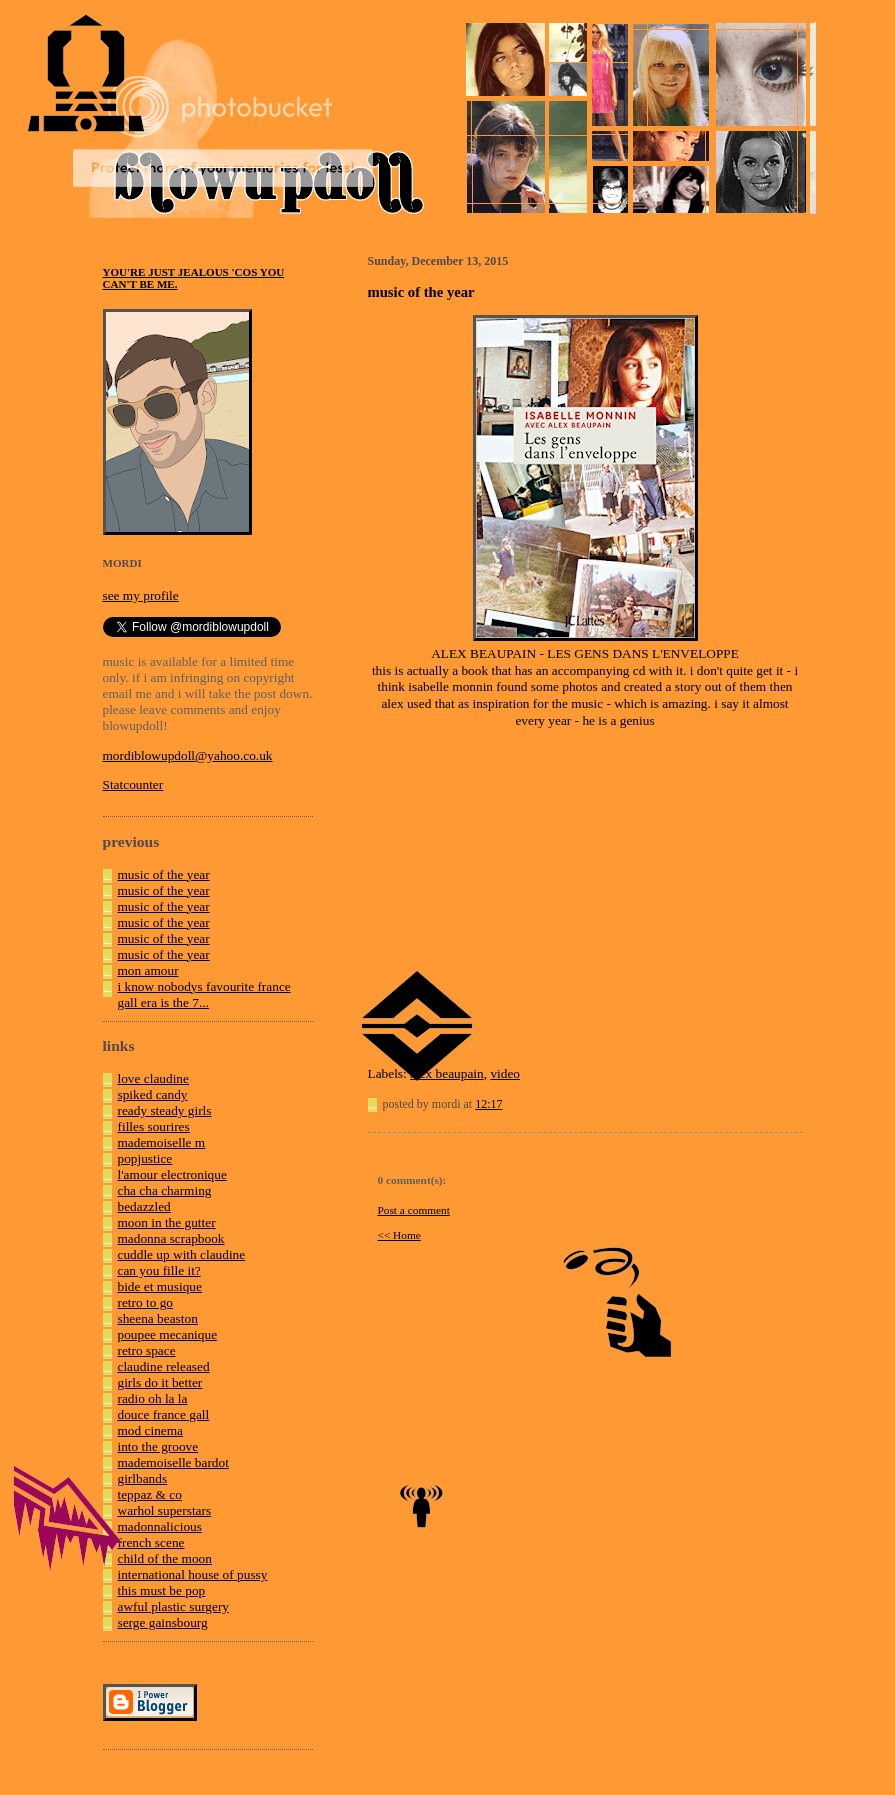 This screenshot has width=895, height=1795. I want to click on flip a coin for random decision, so click(613, 1299).